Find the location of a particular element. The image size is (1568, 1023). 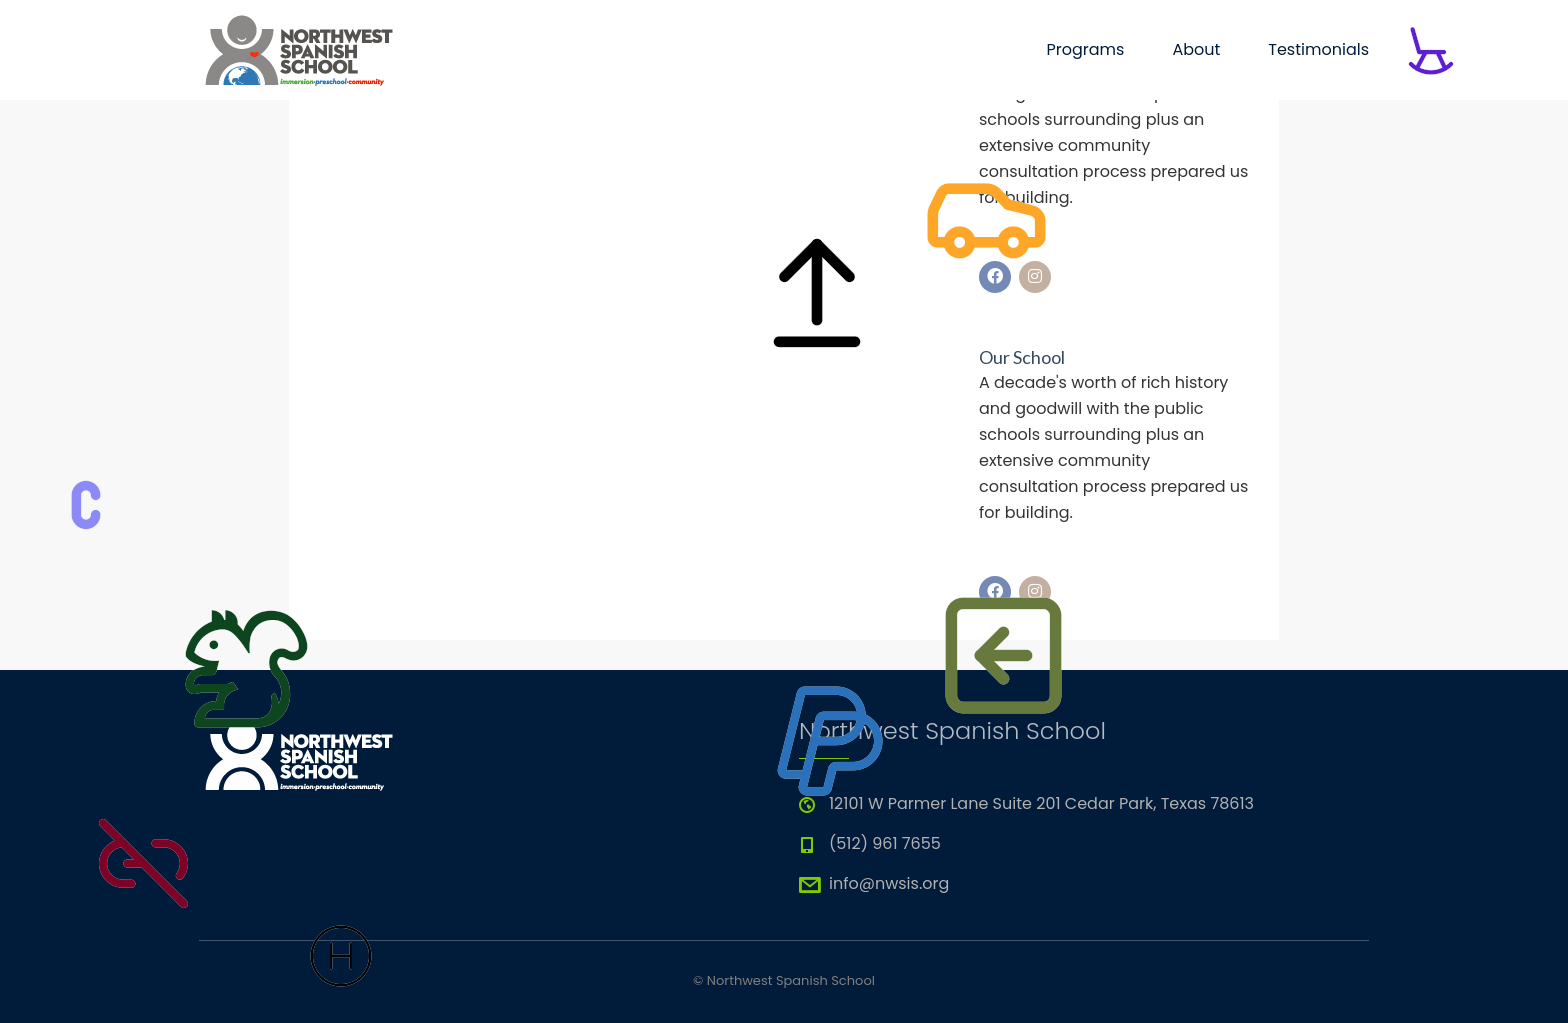

pay with PayPal is located at coordinates (828, 741).